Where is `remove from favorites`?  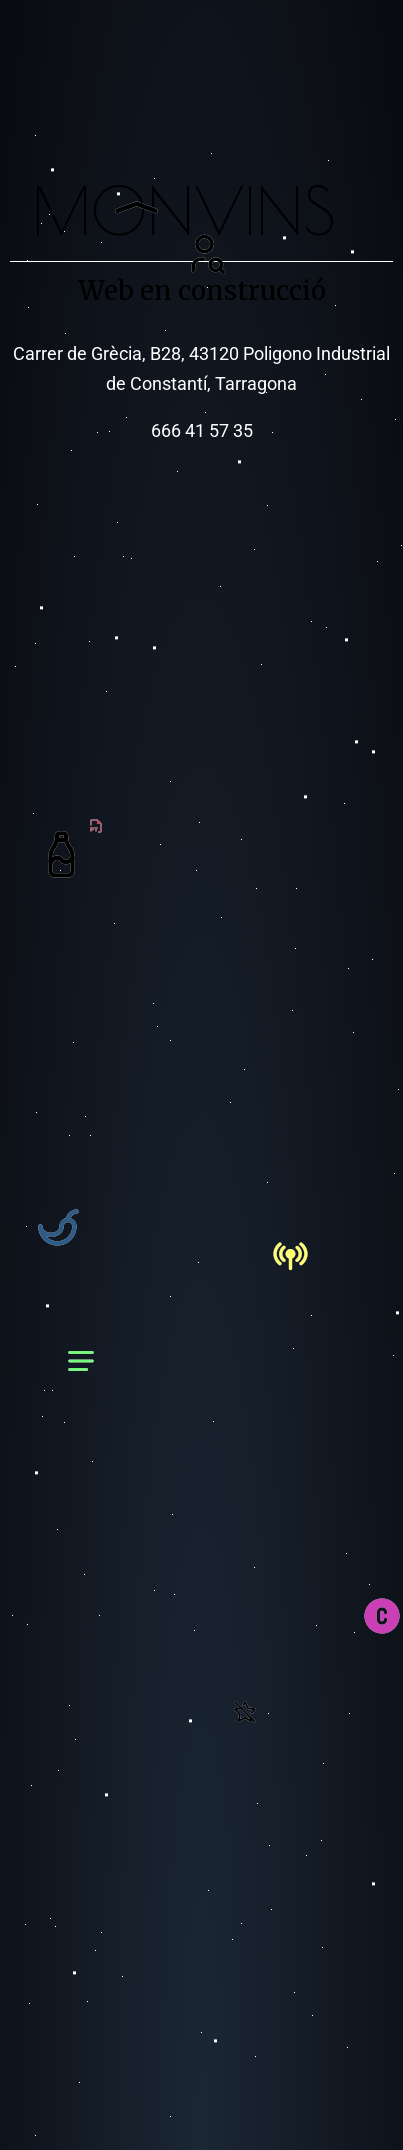 remove from favorites is located at coordinates (245, 1712).